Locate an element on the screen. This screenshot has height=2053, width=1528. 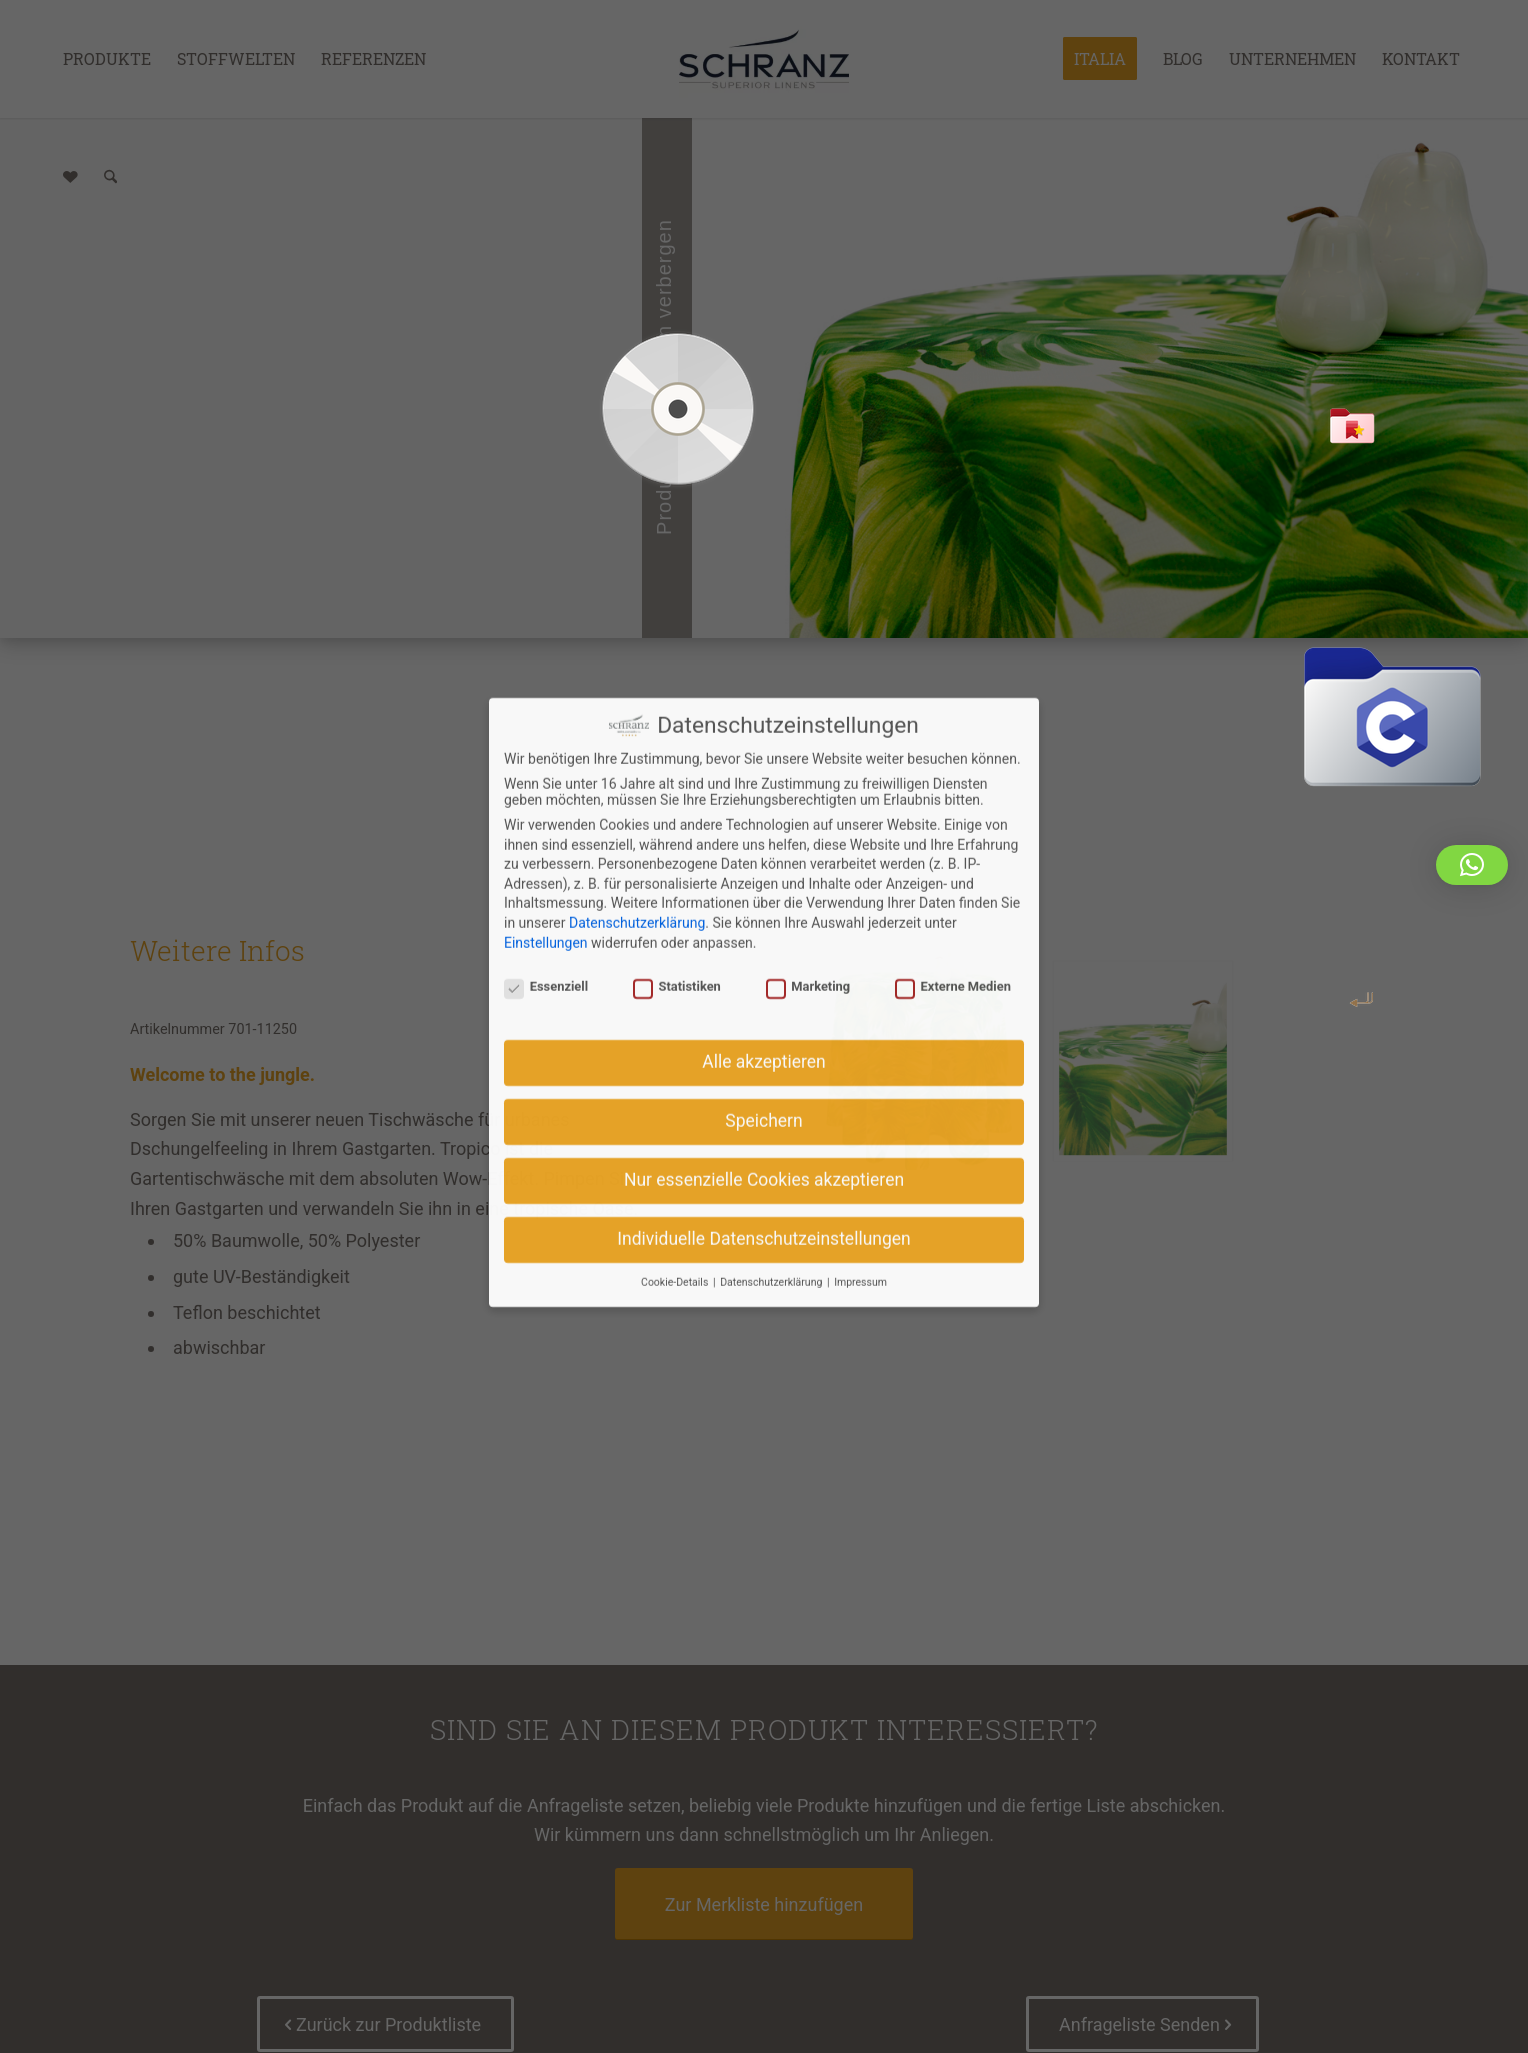
indicates a CD-RW (rewritable disc) drive or media is located at coordinates (678, 409).